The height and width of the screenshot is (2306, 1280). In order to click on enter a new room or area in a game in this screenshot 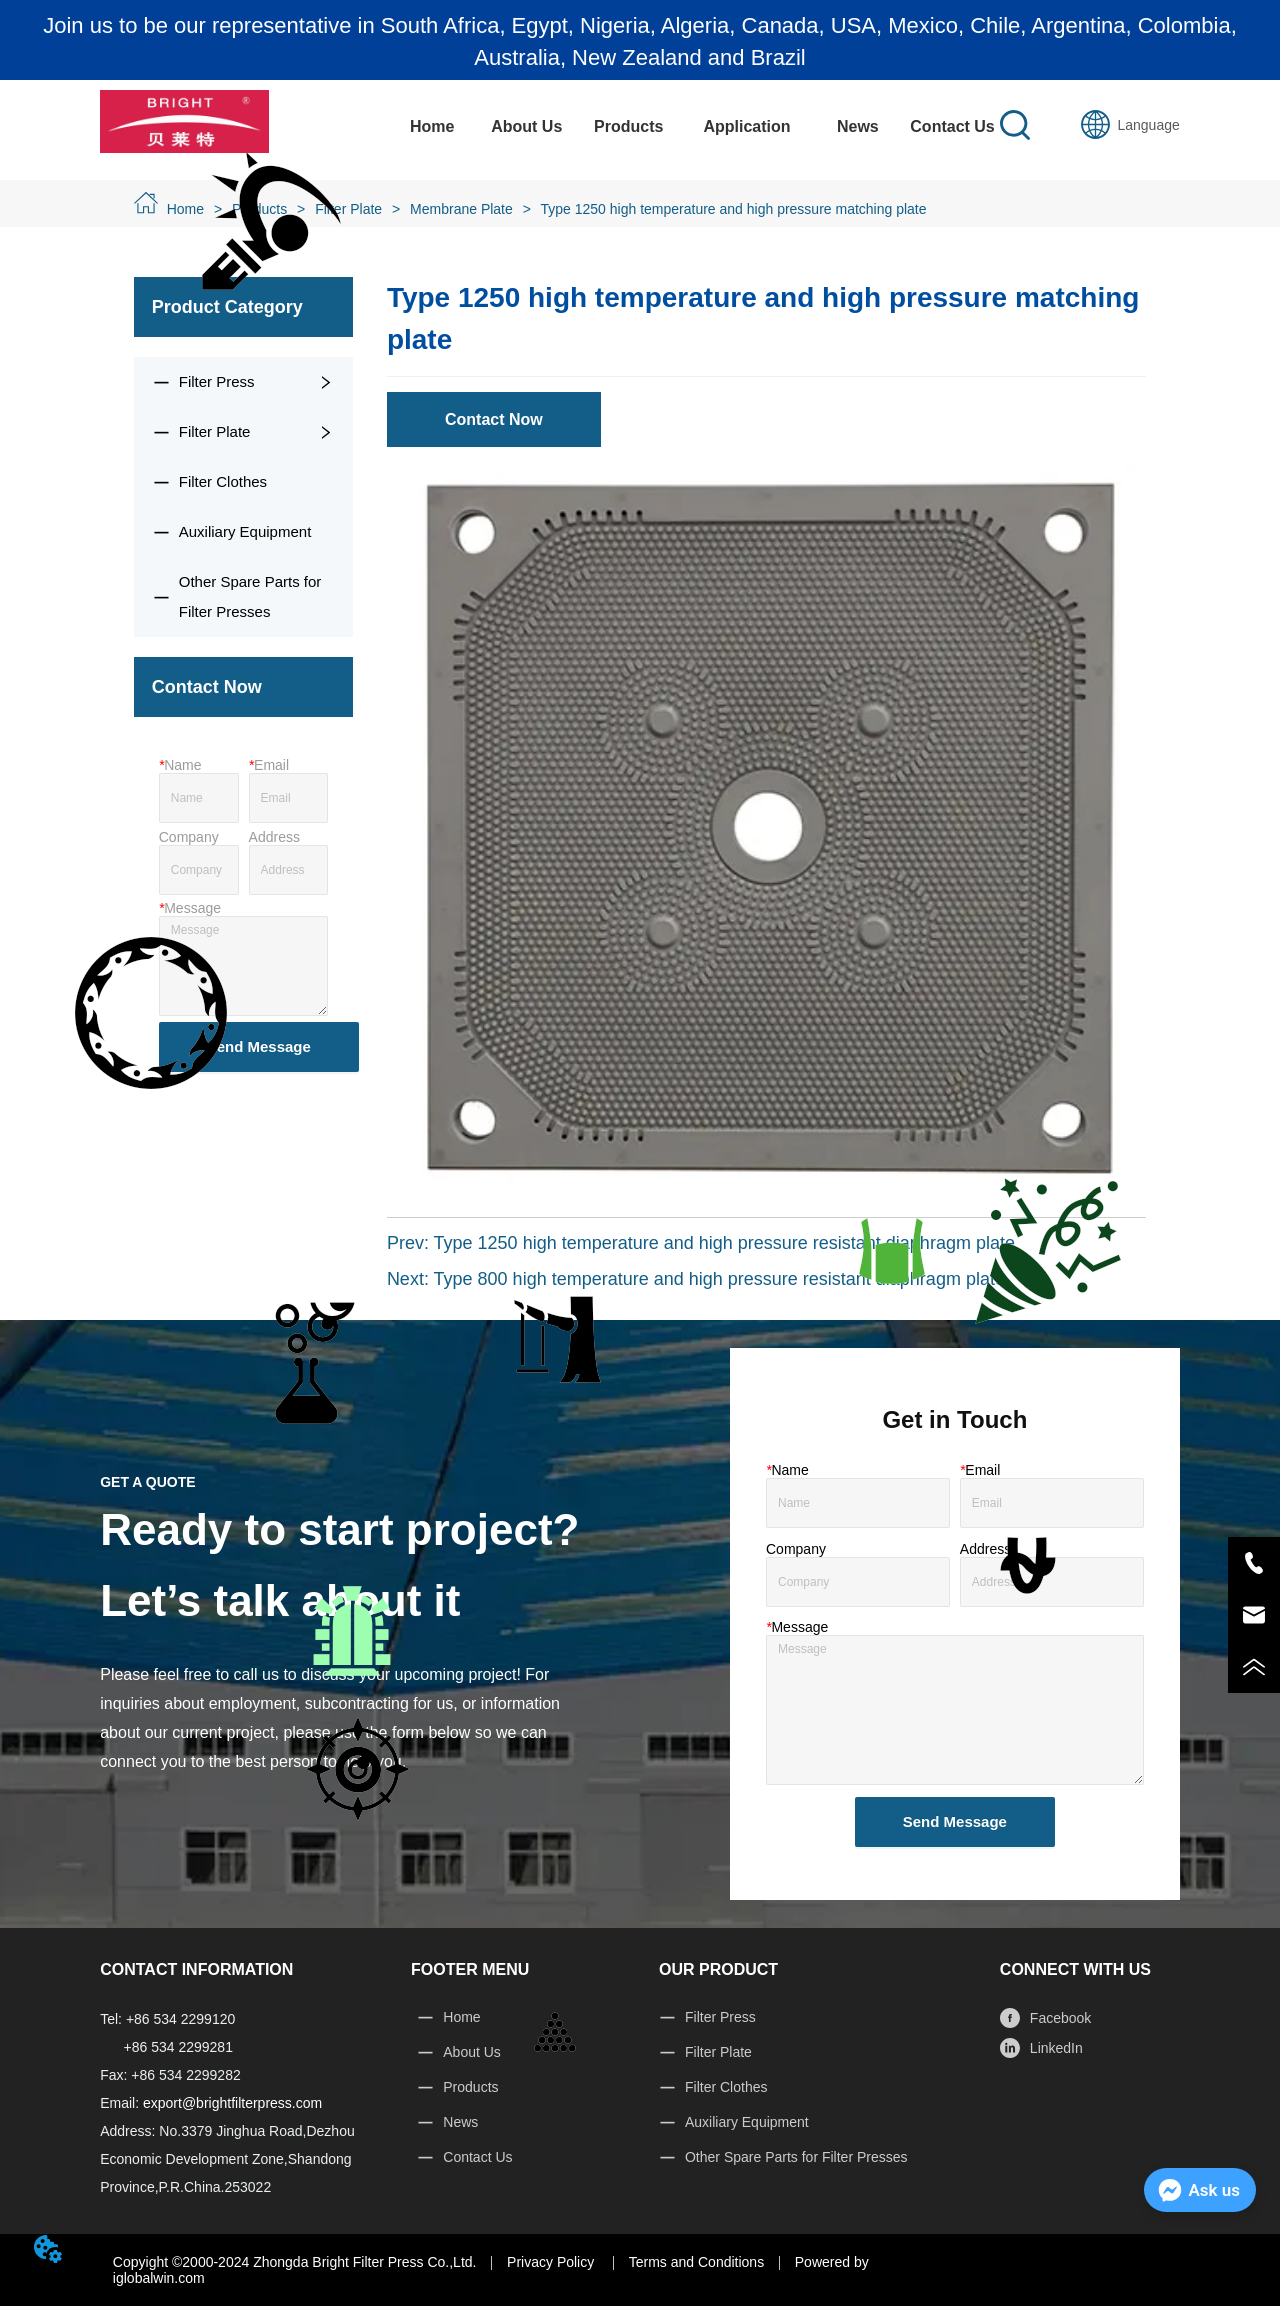, I will do `click(352, 1631)`.